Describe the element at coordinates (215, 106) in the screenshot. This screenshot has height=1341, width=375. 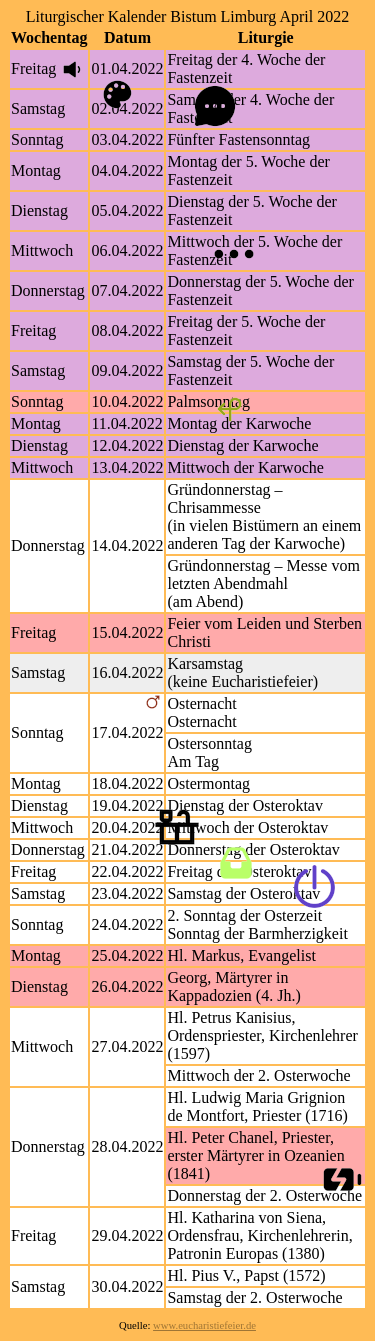
I see `open messaging or chat` at that location.